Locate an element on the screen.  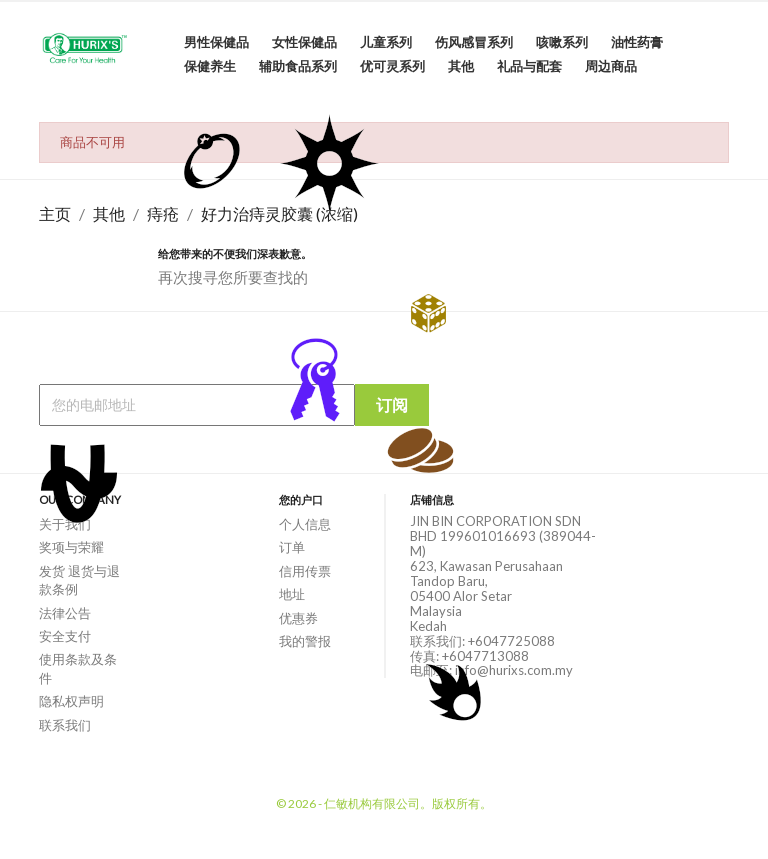
roll the dice or take a chance is located at coordinates (428, 313).